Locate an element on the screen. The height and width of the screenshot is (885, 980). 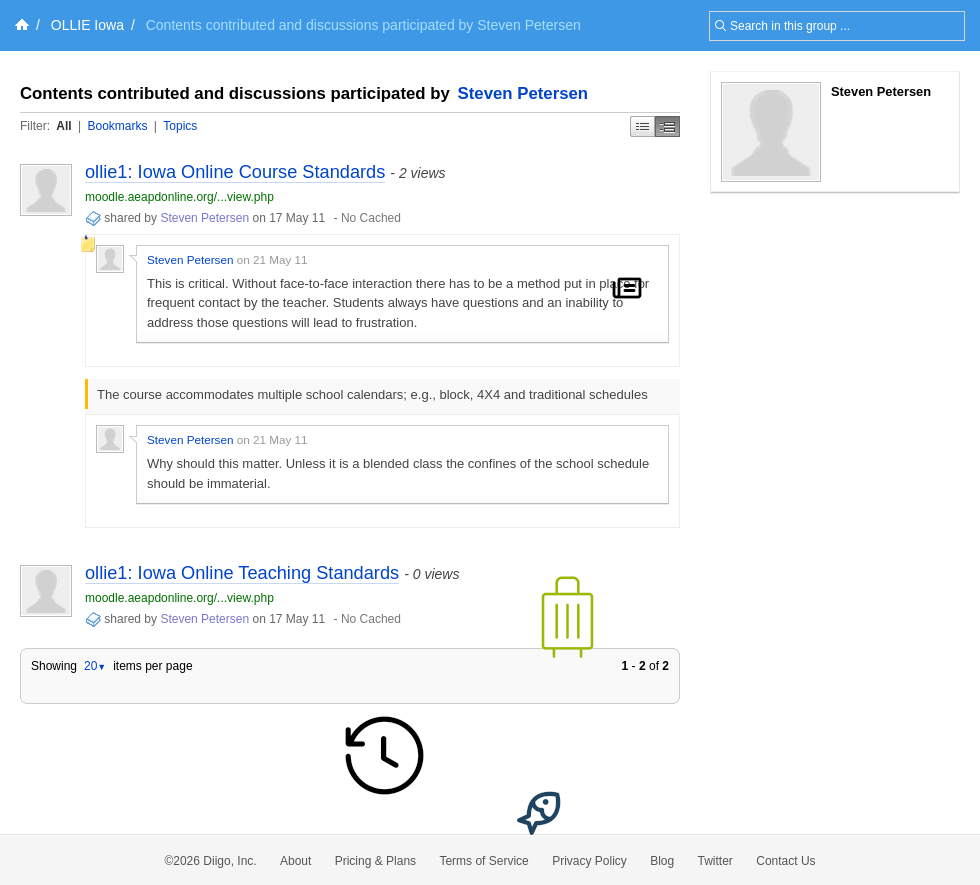
view commit or activity history is located at coordinates (384, 755).